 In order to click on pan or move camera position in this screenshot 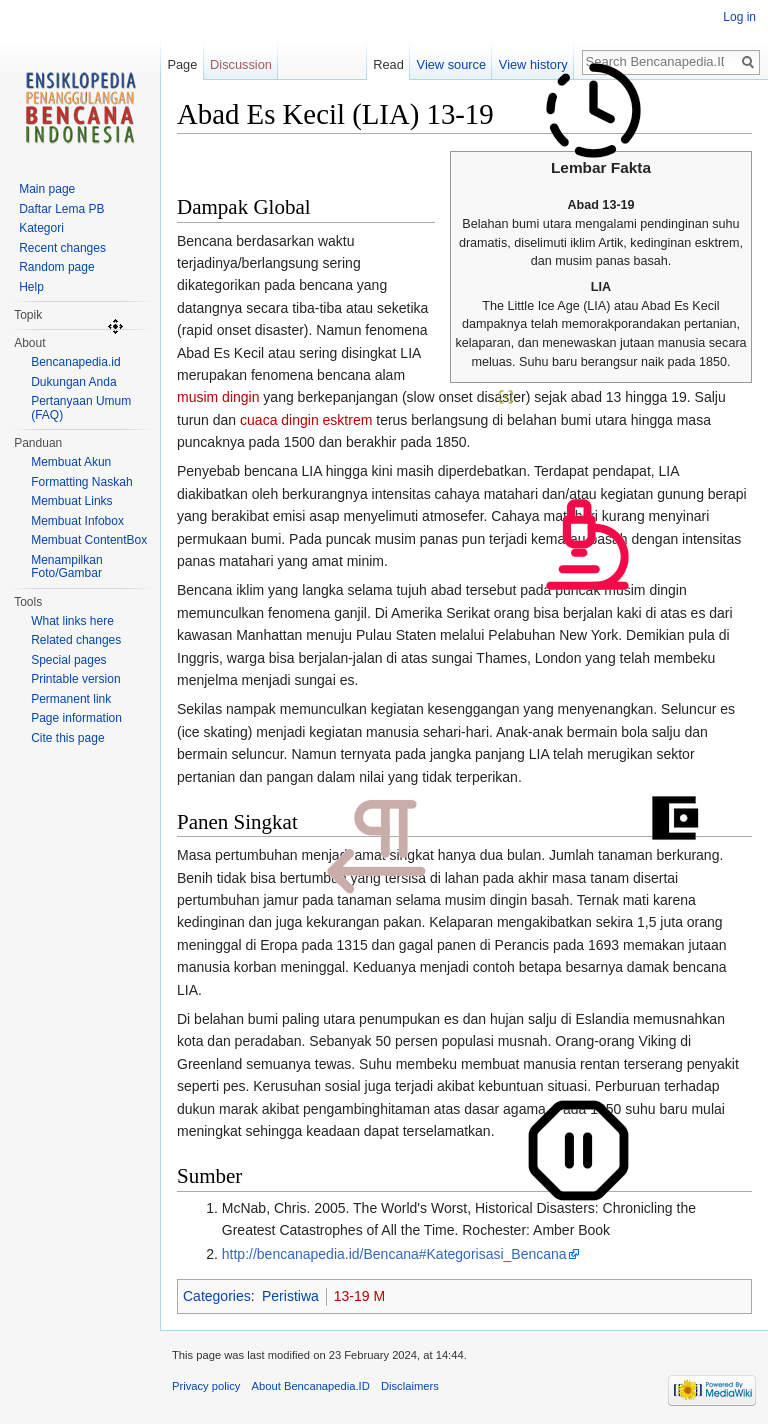, I will do `click(115, 326)`.